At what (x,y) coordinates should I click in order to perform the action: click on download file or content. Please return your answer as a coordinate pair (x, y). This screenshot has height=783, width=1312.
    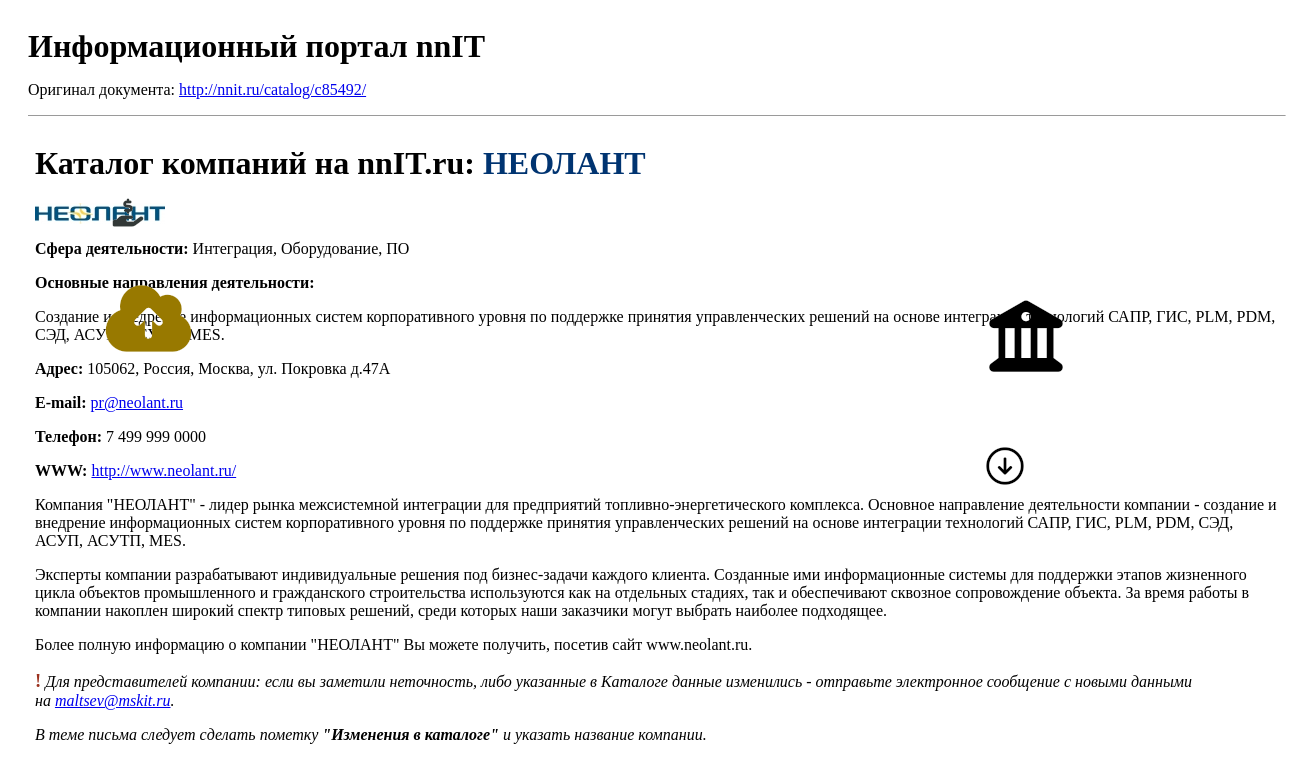
    Looking at the image, I should click on (1005, 466).